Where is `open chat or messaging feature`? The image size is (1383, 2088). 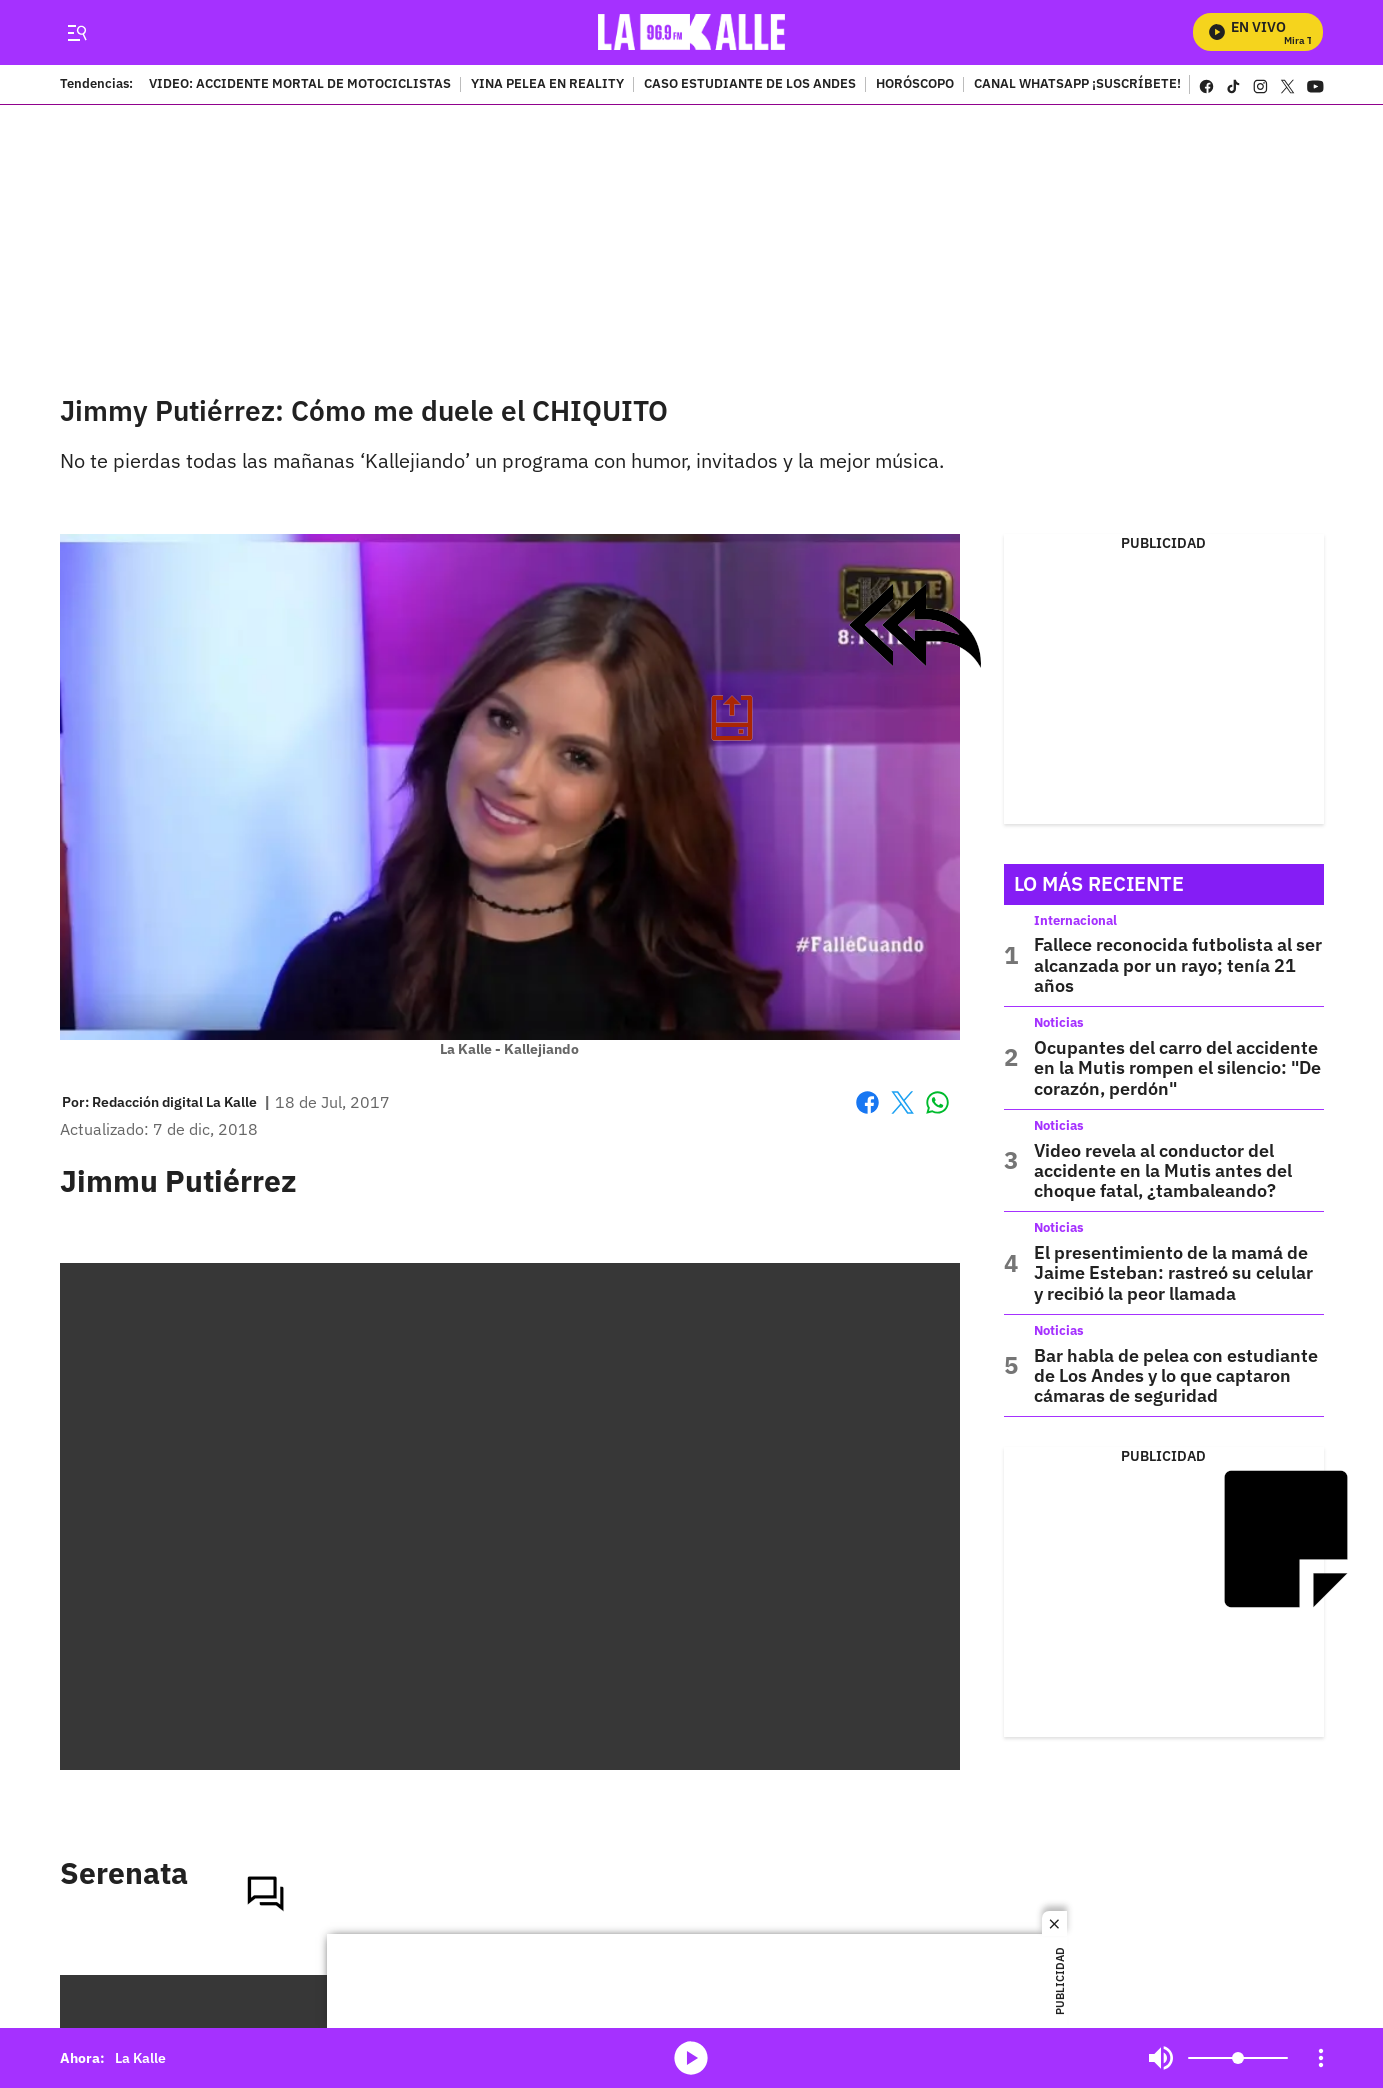 open chat or messaging feature is located at coordinates (266, 1893).